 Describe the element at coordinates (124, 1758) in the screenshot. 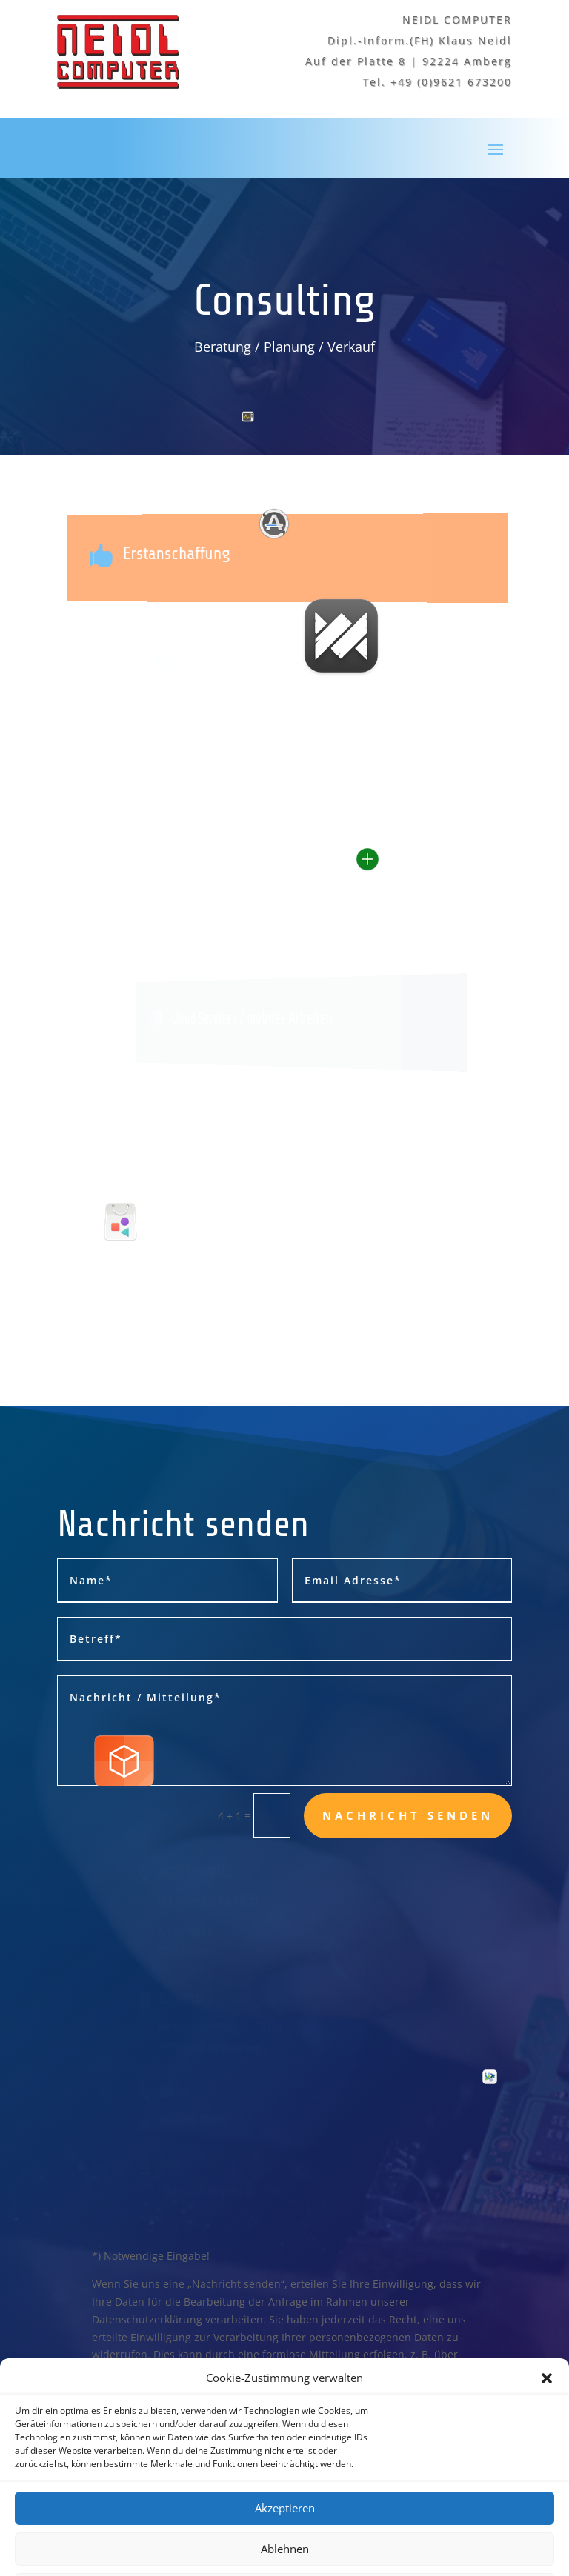

I see `open a 3D model file in STL format` at that location.